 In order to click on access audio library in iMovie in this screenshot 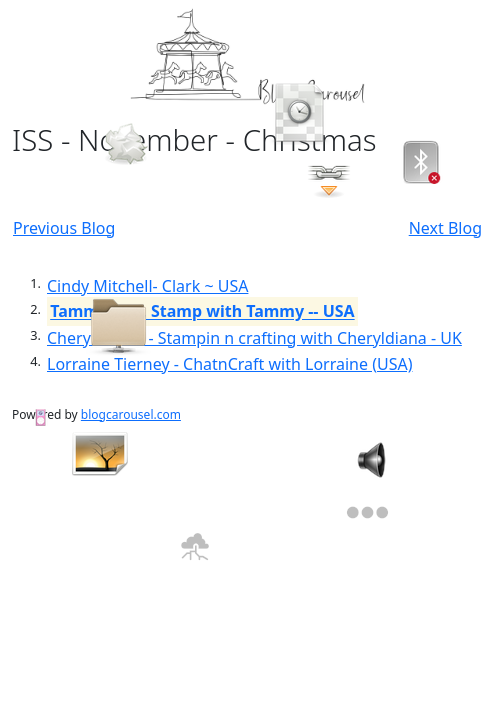, I will do `click(372, 460)`.